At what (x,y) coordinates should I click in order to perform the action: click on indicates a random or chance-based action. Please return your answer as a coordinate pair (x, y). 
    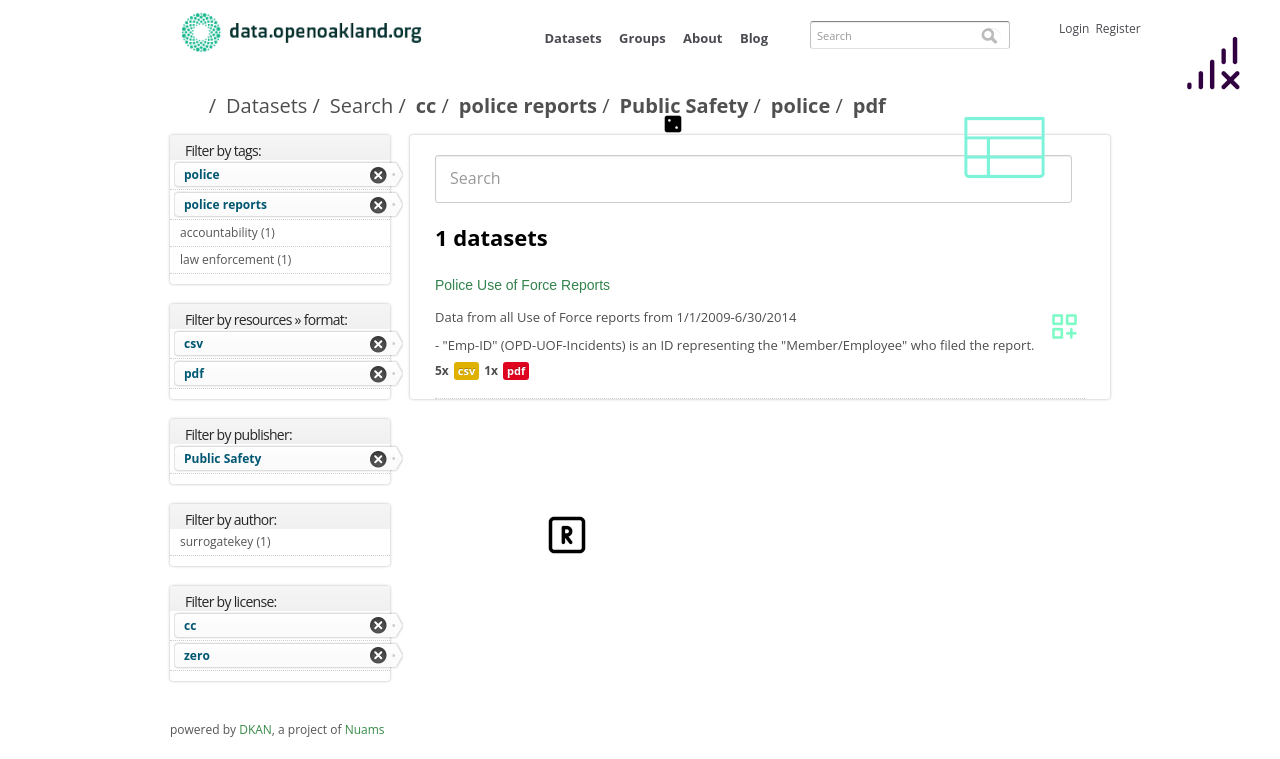
    Looking at the image, I should click on (673, 124).